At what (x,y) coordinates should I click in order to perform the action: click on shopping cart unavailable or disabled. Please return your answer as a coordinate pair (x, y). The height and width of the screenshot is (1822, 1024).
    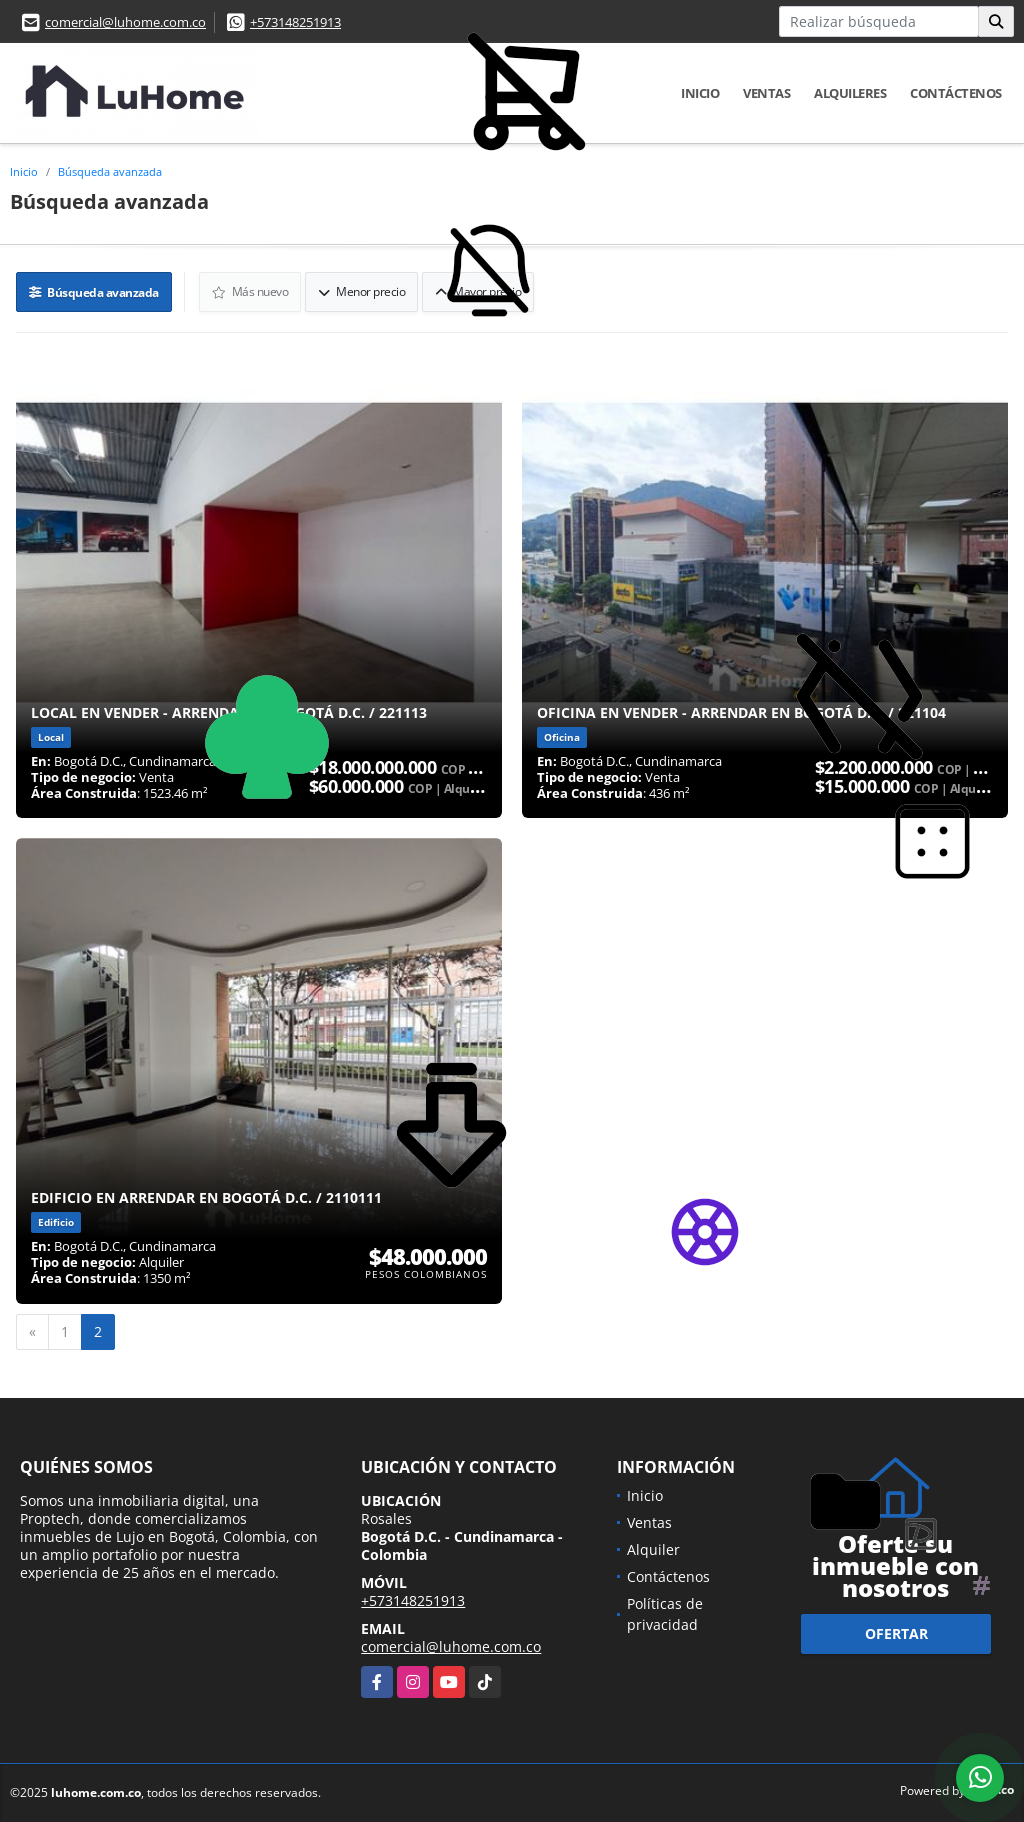
    Looking at the image, I should click on (526, 91).